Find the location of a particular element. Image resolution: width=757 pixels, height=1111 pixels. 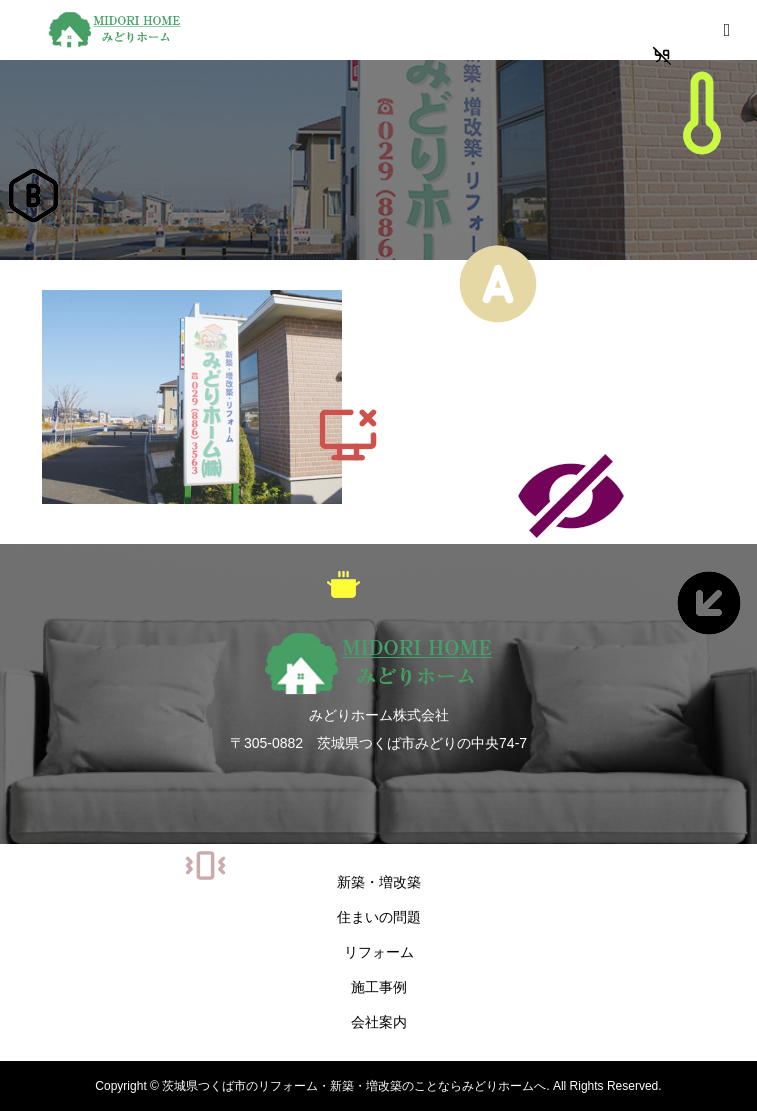

xbox controller A button indicator is located at coordinates (498, 284).